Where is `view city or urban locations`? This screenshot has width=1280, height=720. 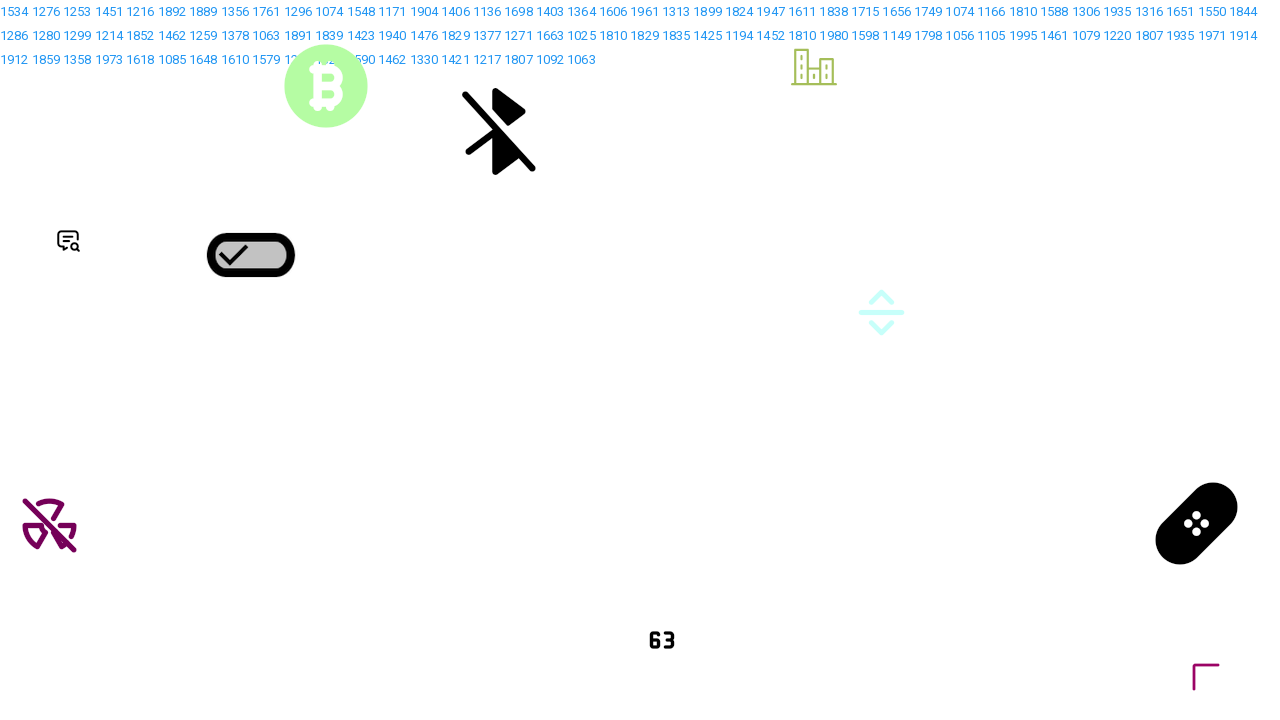 view city or urban locations is located at coordinates (814, 67).